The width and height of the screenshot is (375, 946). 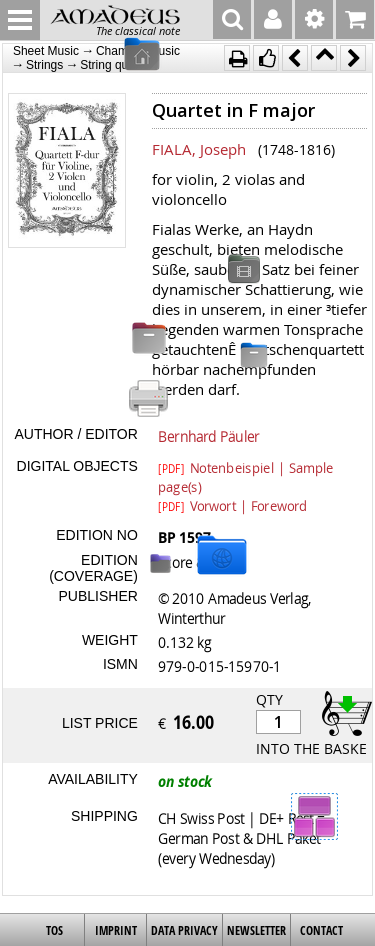 I want to click on select all items in the current view, so click(x=314, y=816).